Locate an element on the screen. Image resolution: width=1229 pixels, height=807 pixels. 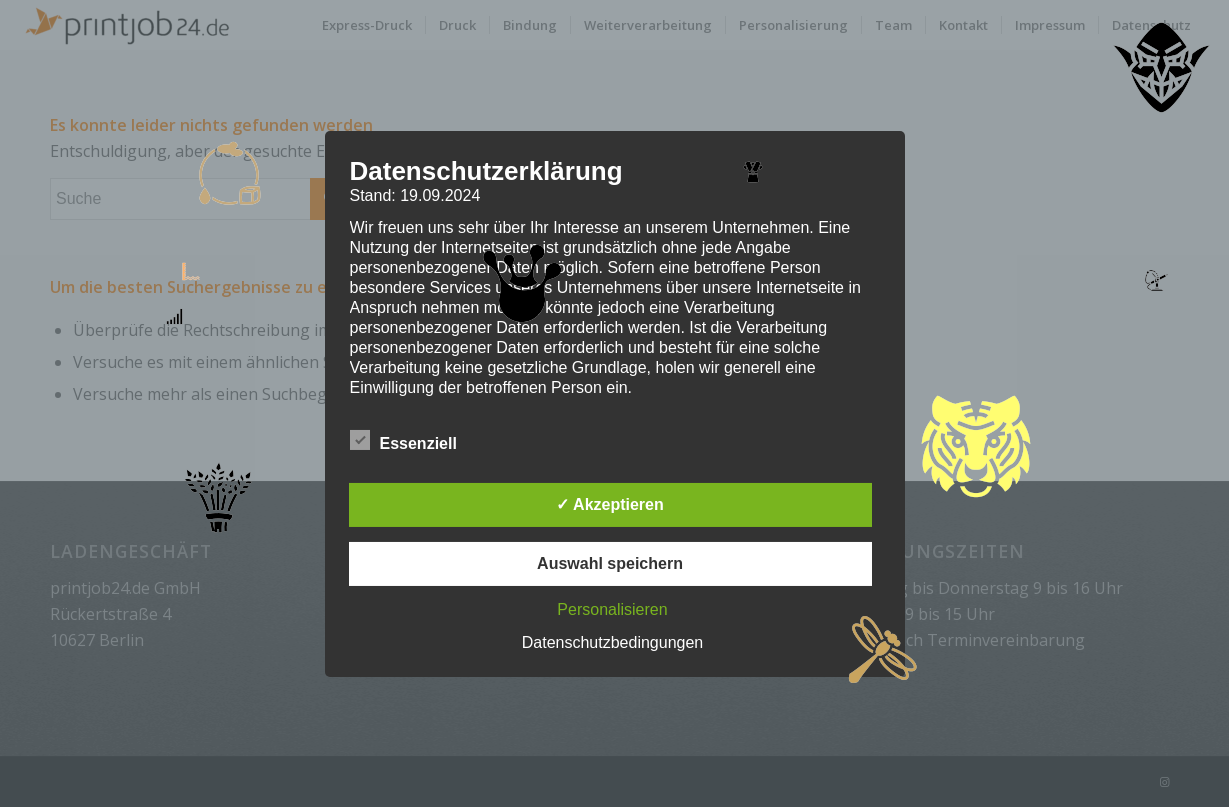
deploy defensive laser turret is located at coordinates (1156, 280).